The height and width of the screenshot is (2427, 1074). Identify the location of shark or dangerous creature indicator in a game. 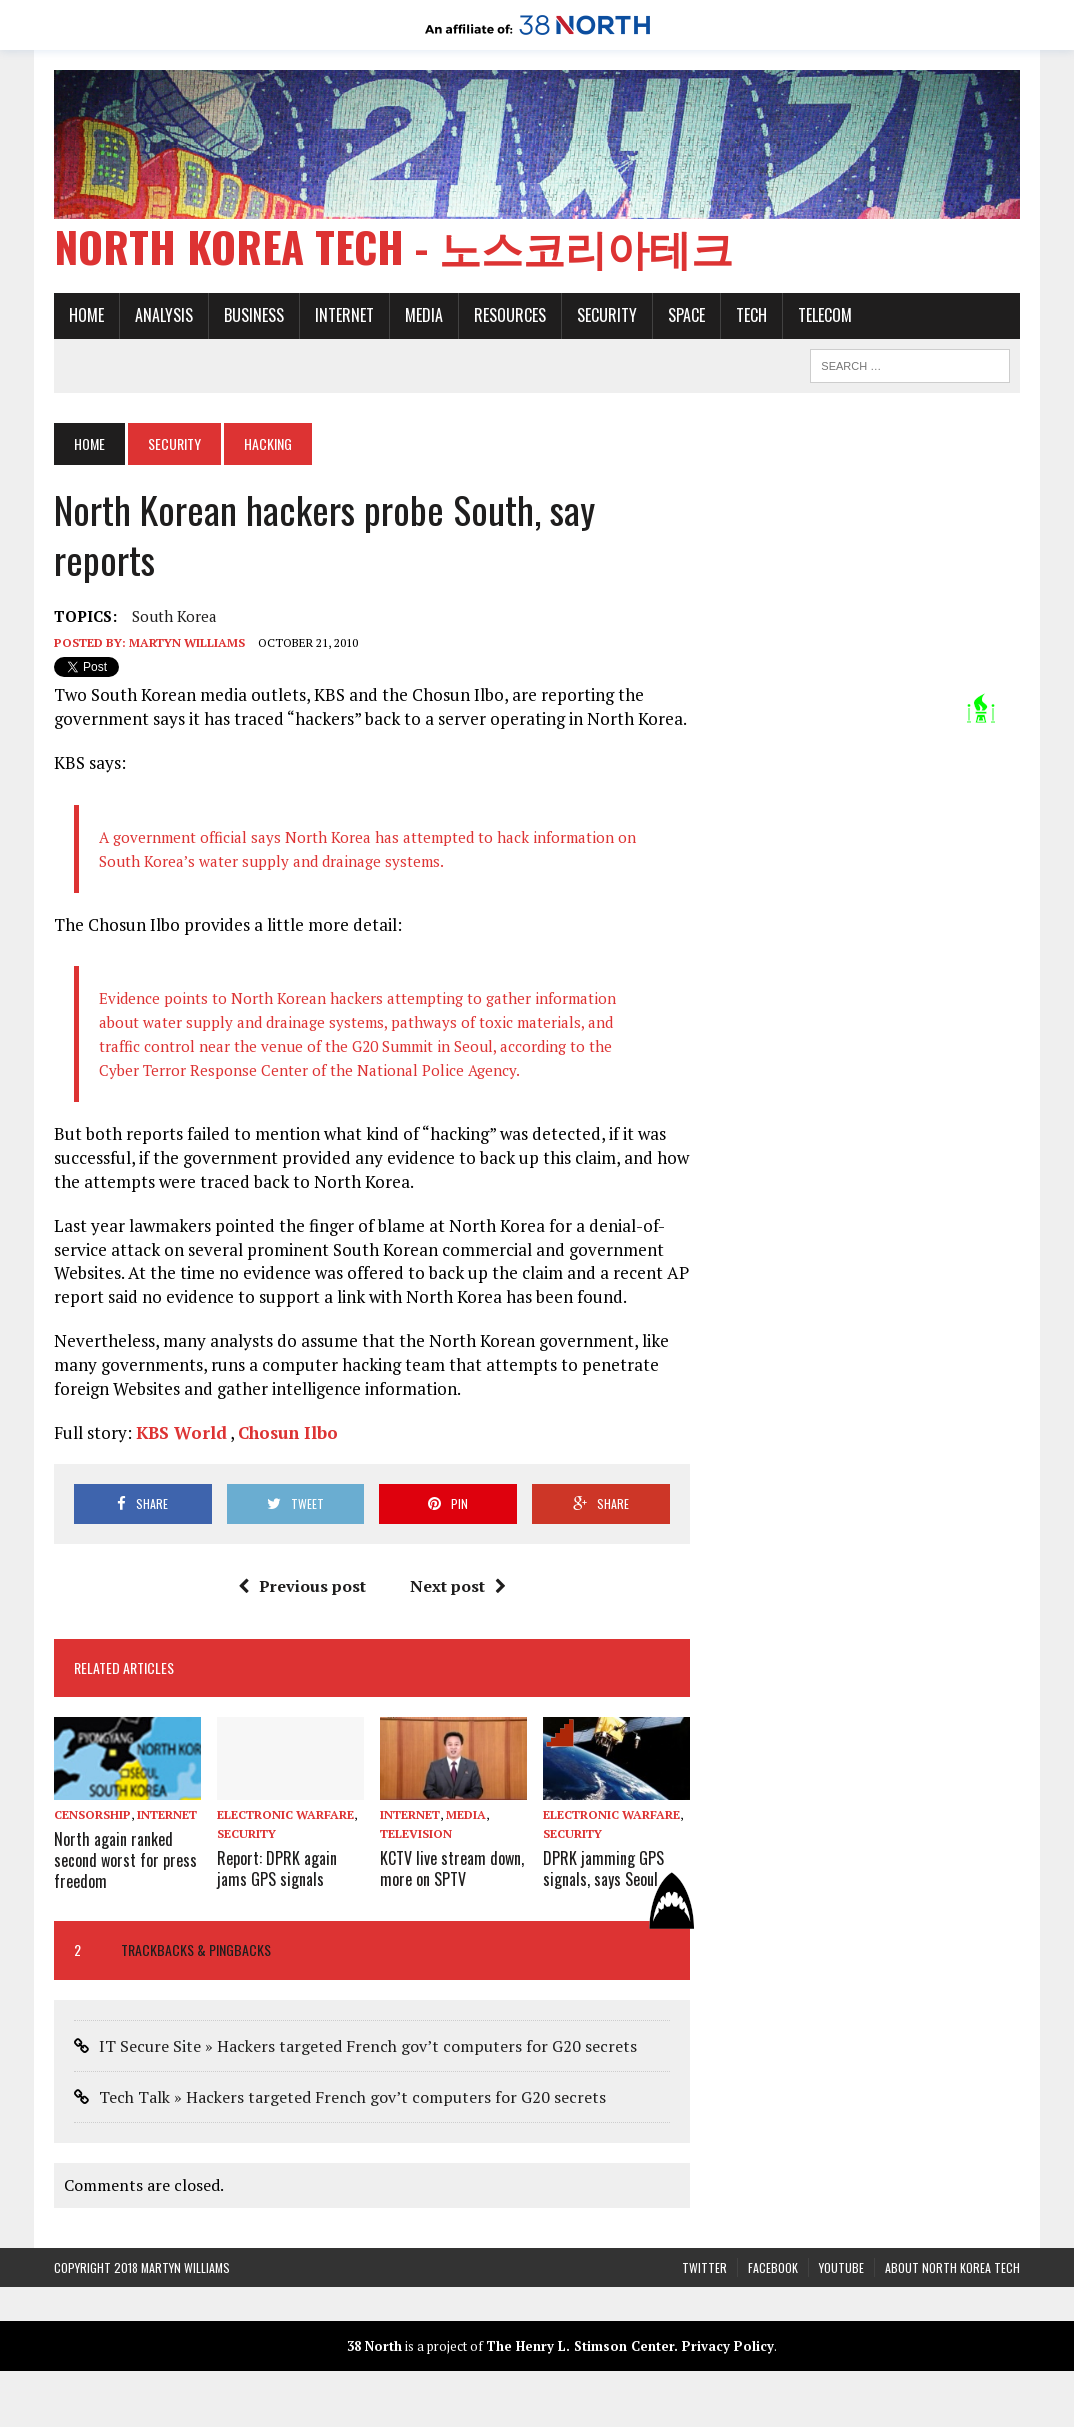
(671, 1900).